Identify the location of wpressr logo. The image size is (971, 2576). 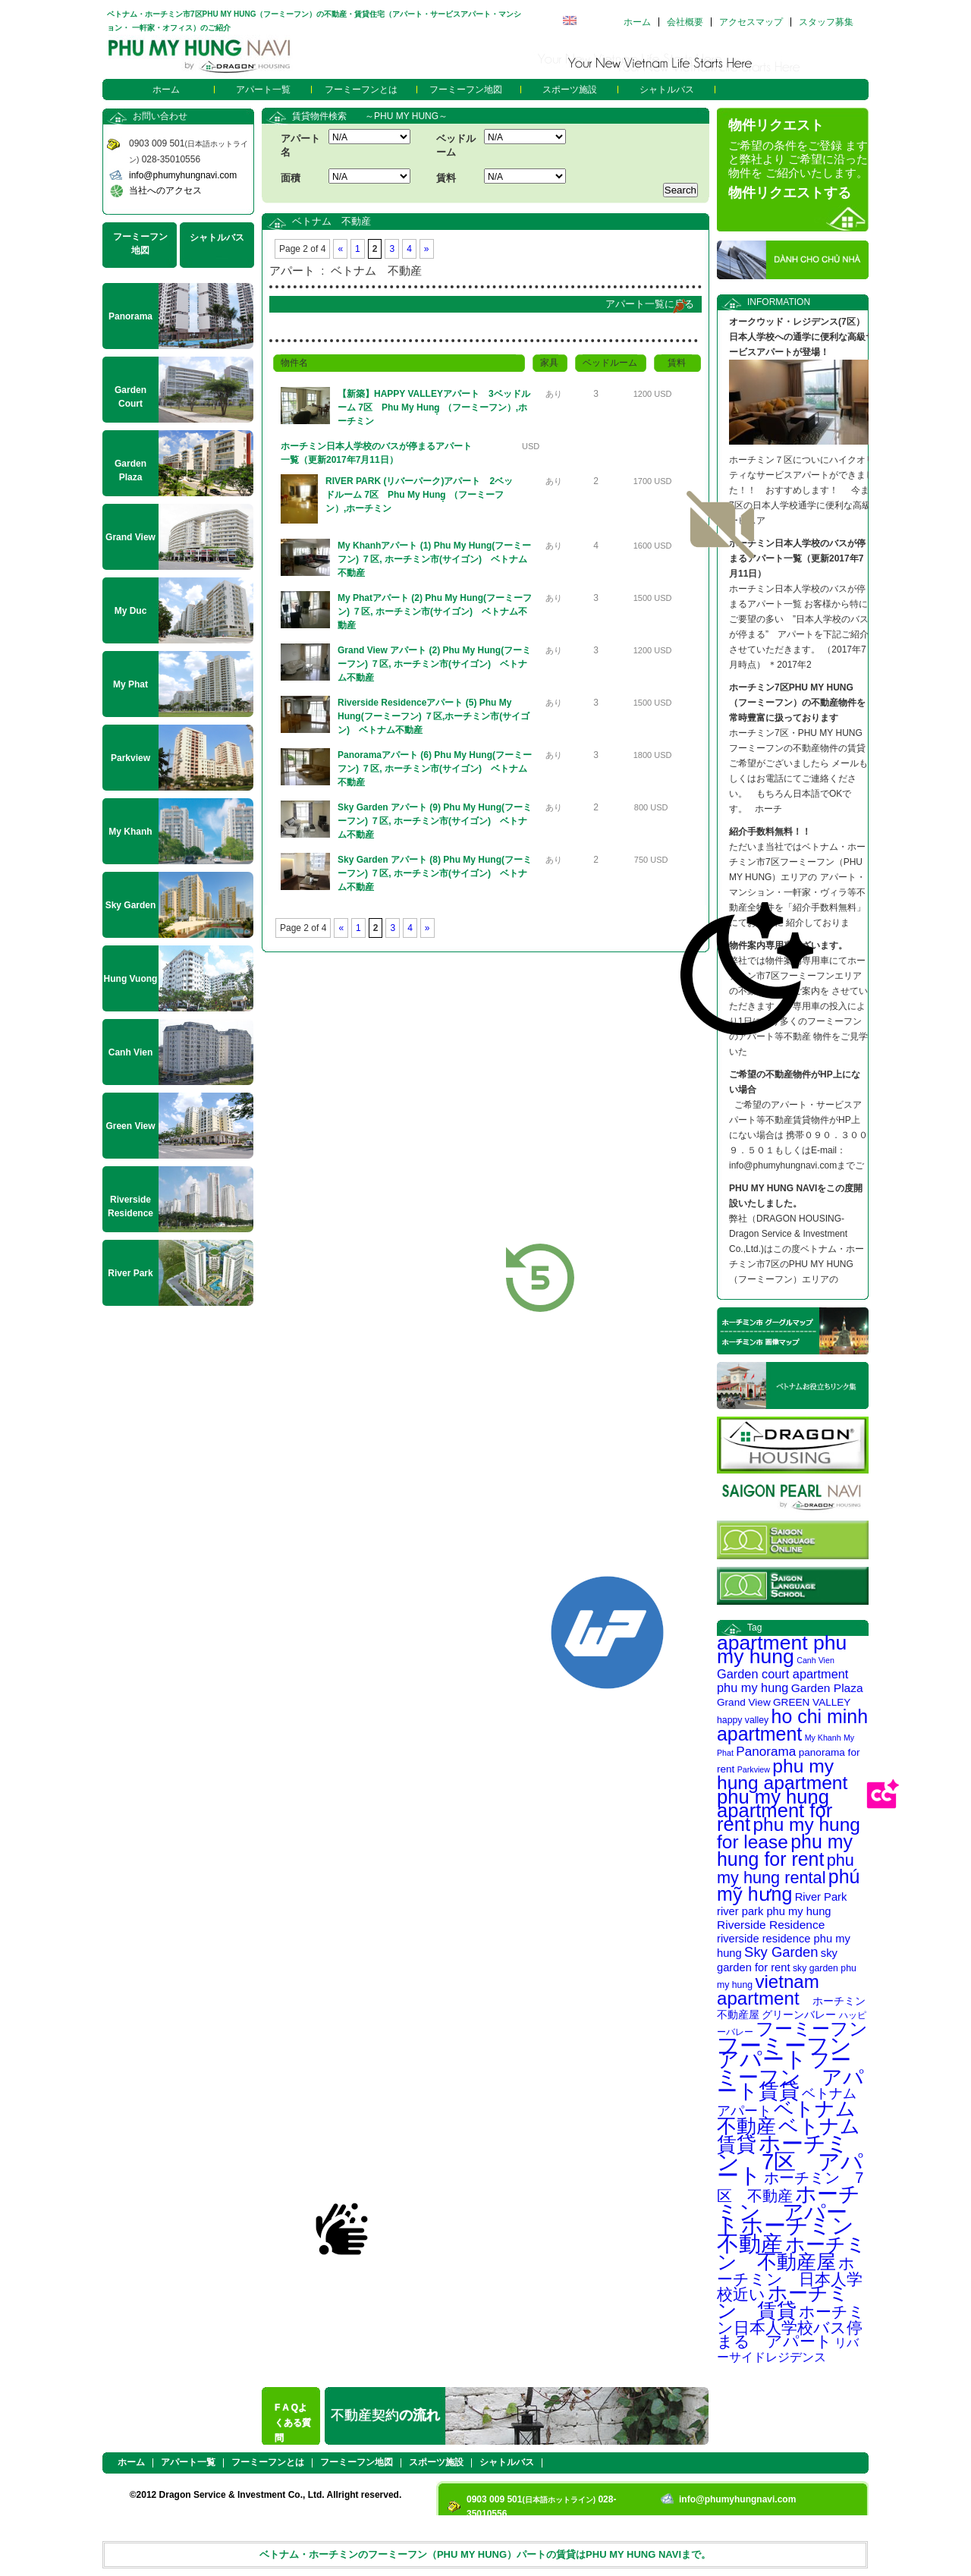
(607, 1632).